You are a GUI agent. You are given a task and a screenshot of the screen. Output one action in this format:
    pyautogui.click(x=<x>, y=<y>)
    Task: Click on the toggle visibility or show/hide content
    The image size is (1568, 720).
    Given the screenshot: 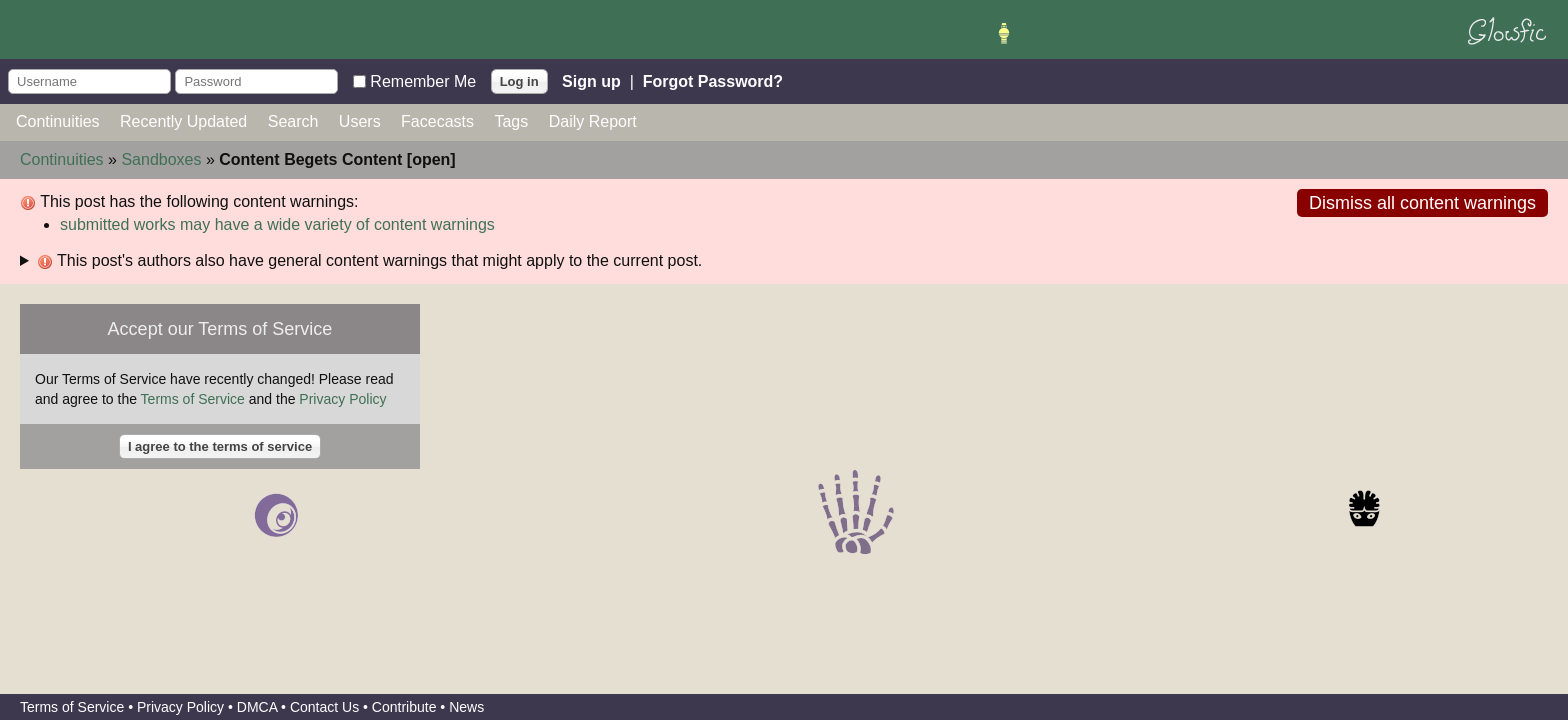 What is the action you would take?
    pyautogui.click(x=276, y=515)
    